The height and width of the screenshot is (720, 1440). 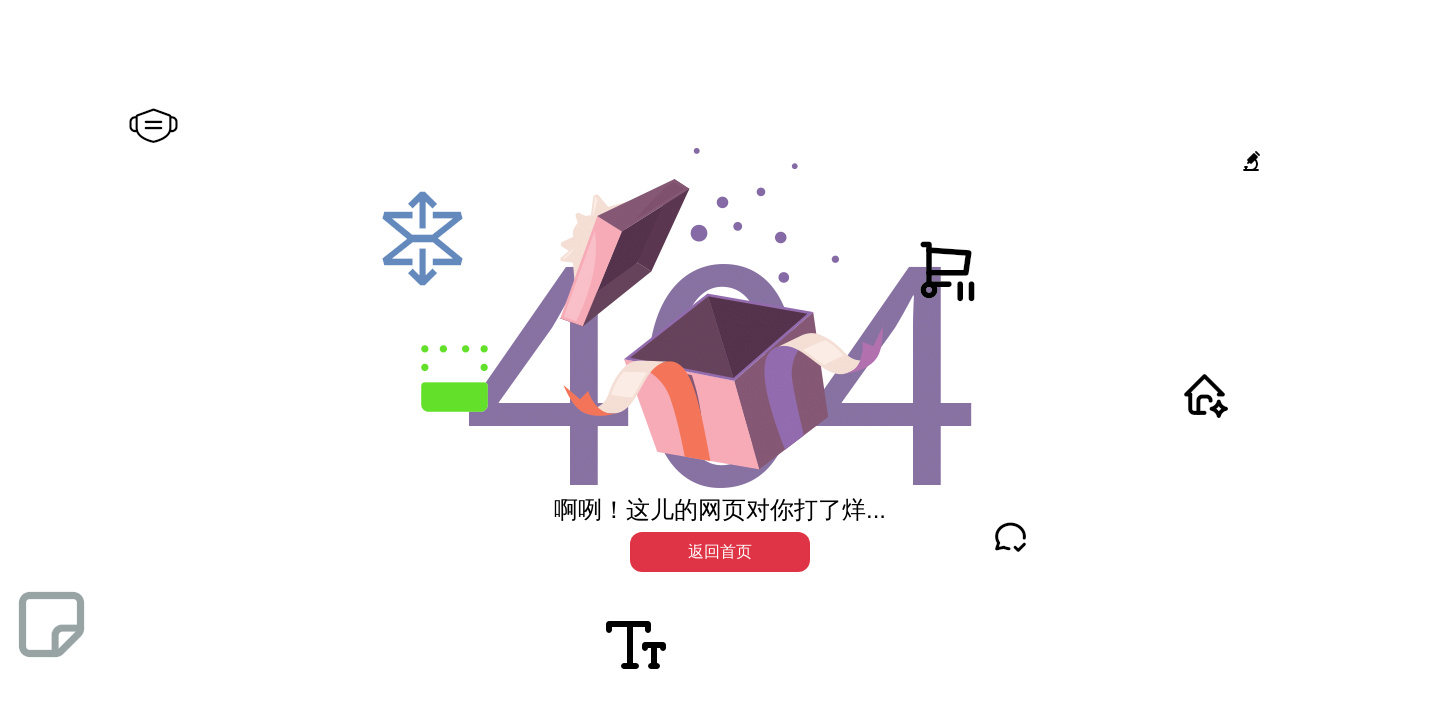 I want to click on access smart home features, so click(x=1204, y=394).